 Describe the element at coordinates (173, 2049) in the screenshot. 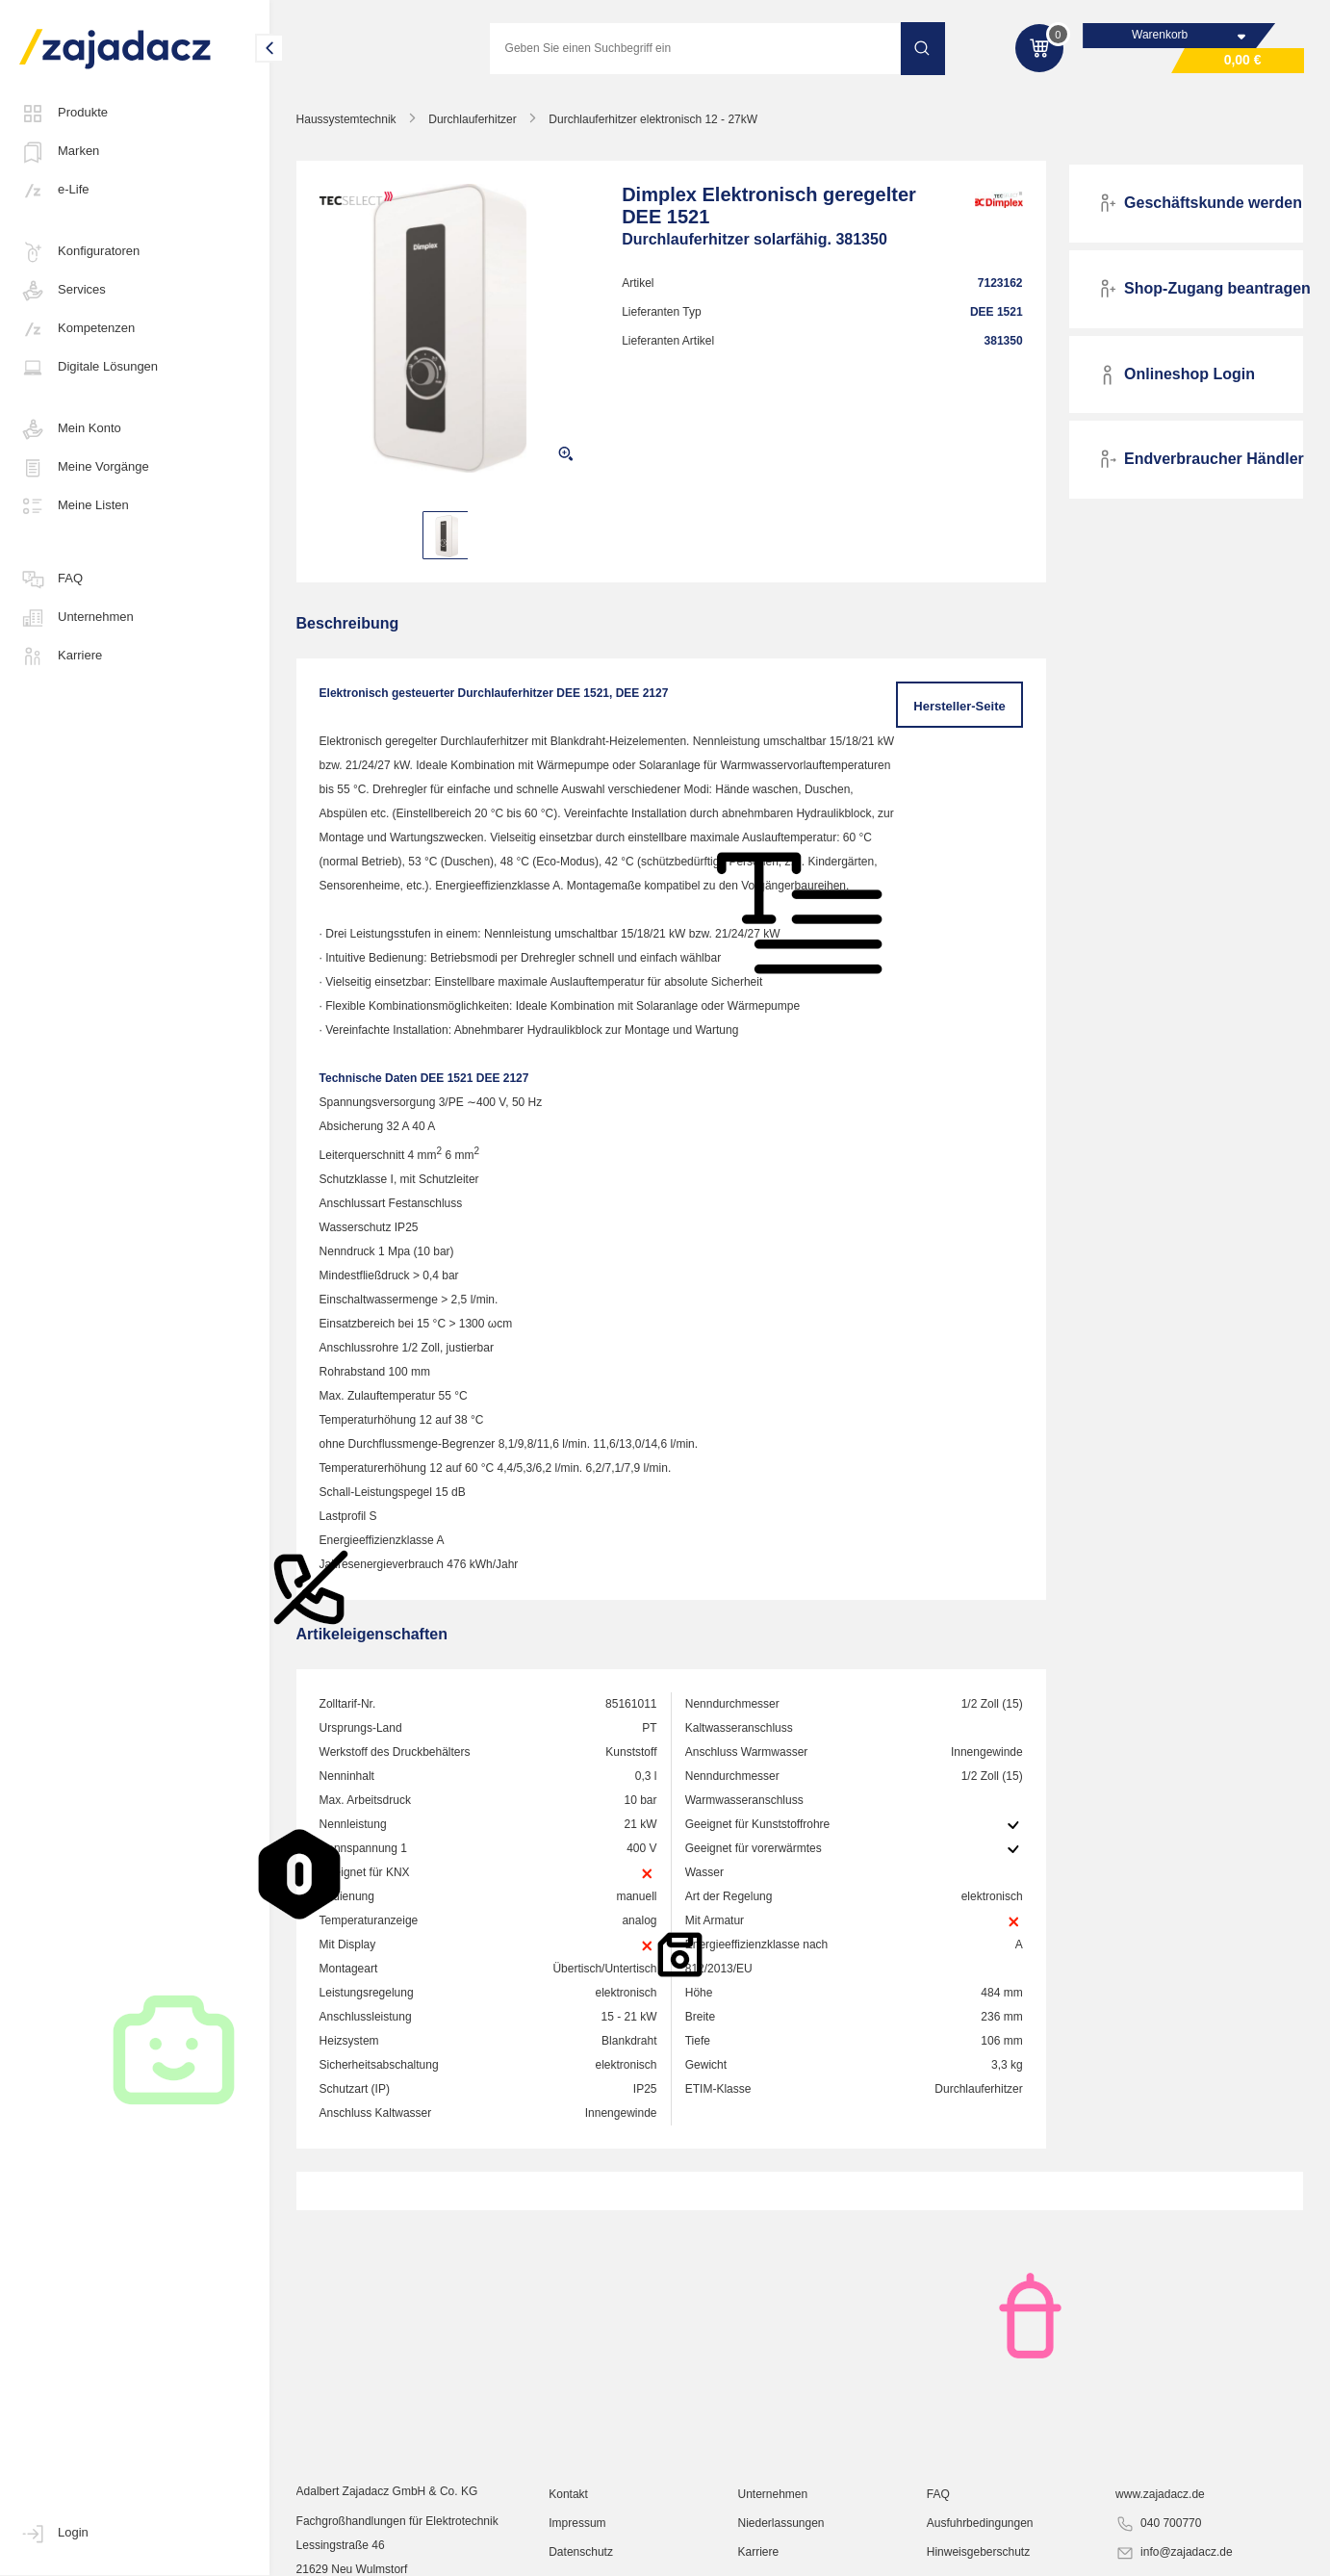

I see `switch to front-facing camera` at that location.